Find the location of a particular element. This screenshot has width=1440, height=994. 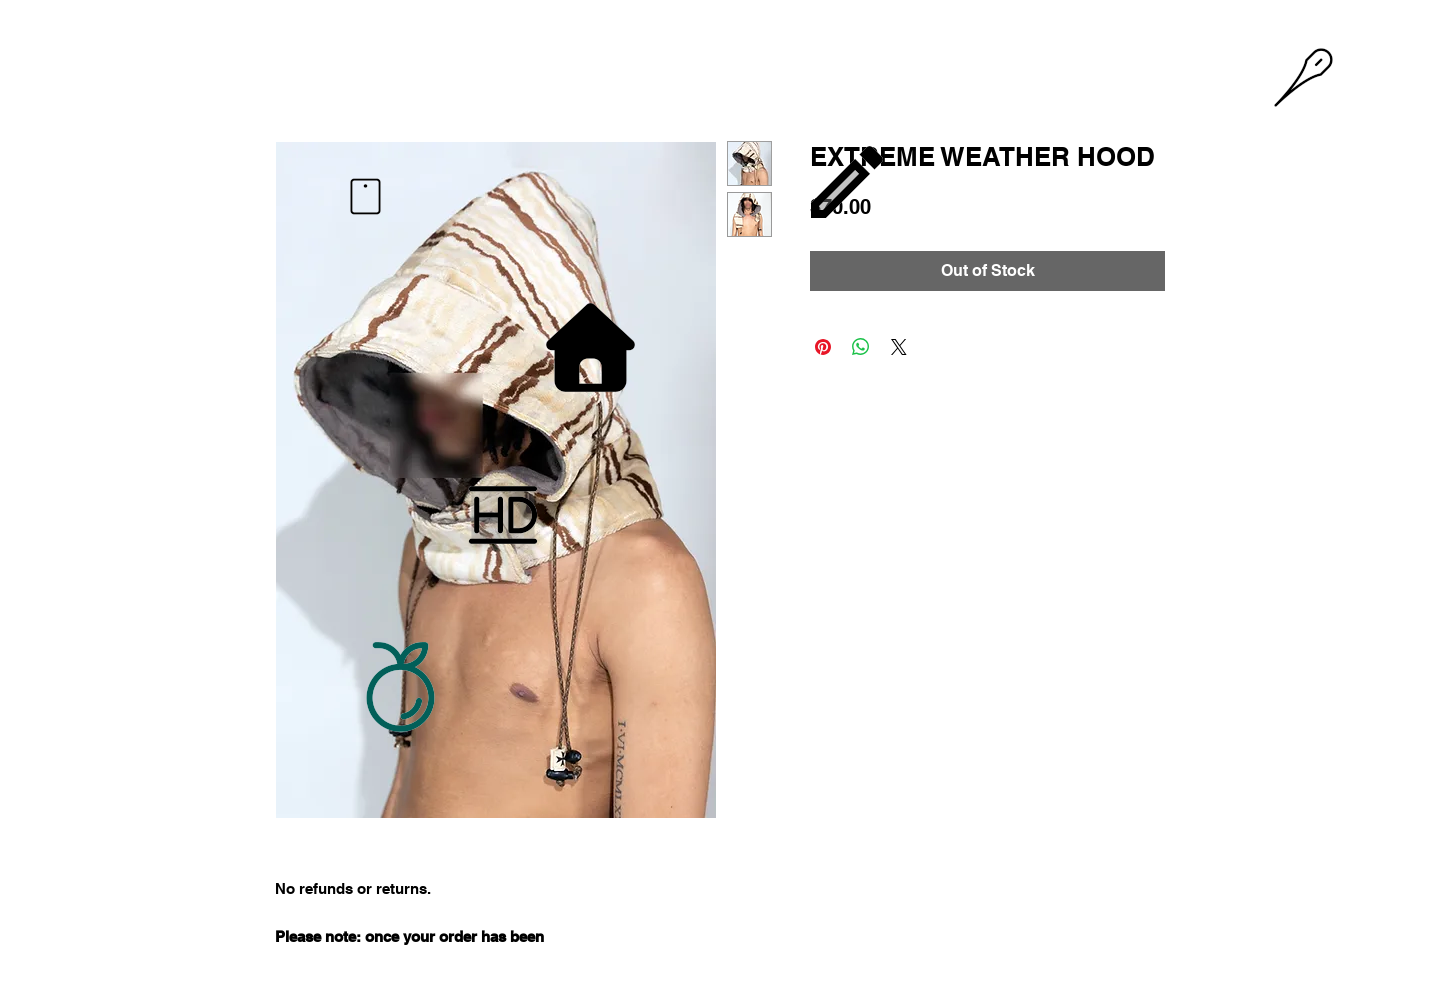

tablet device with front-facing camera is located at coordinates (365, 196).